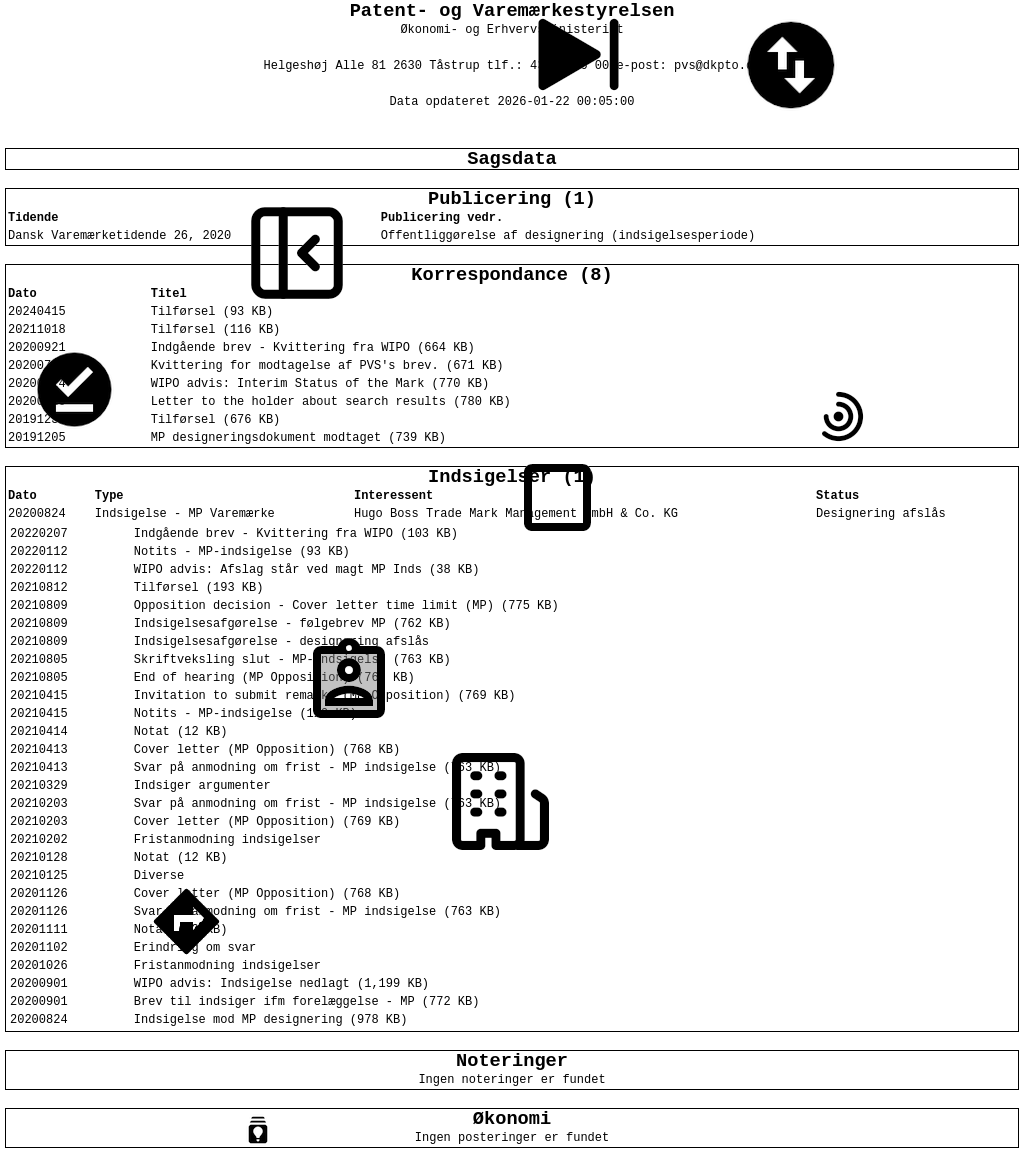 Image resolution: width=1024 pixels, height=1166 pixels. Describe the element at coordinates (297, 253) in the screenshot. I see `collapse the left sidebar panel` at that location.